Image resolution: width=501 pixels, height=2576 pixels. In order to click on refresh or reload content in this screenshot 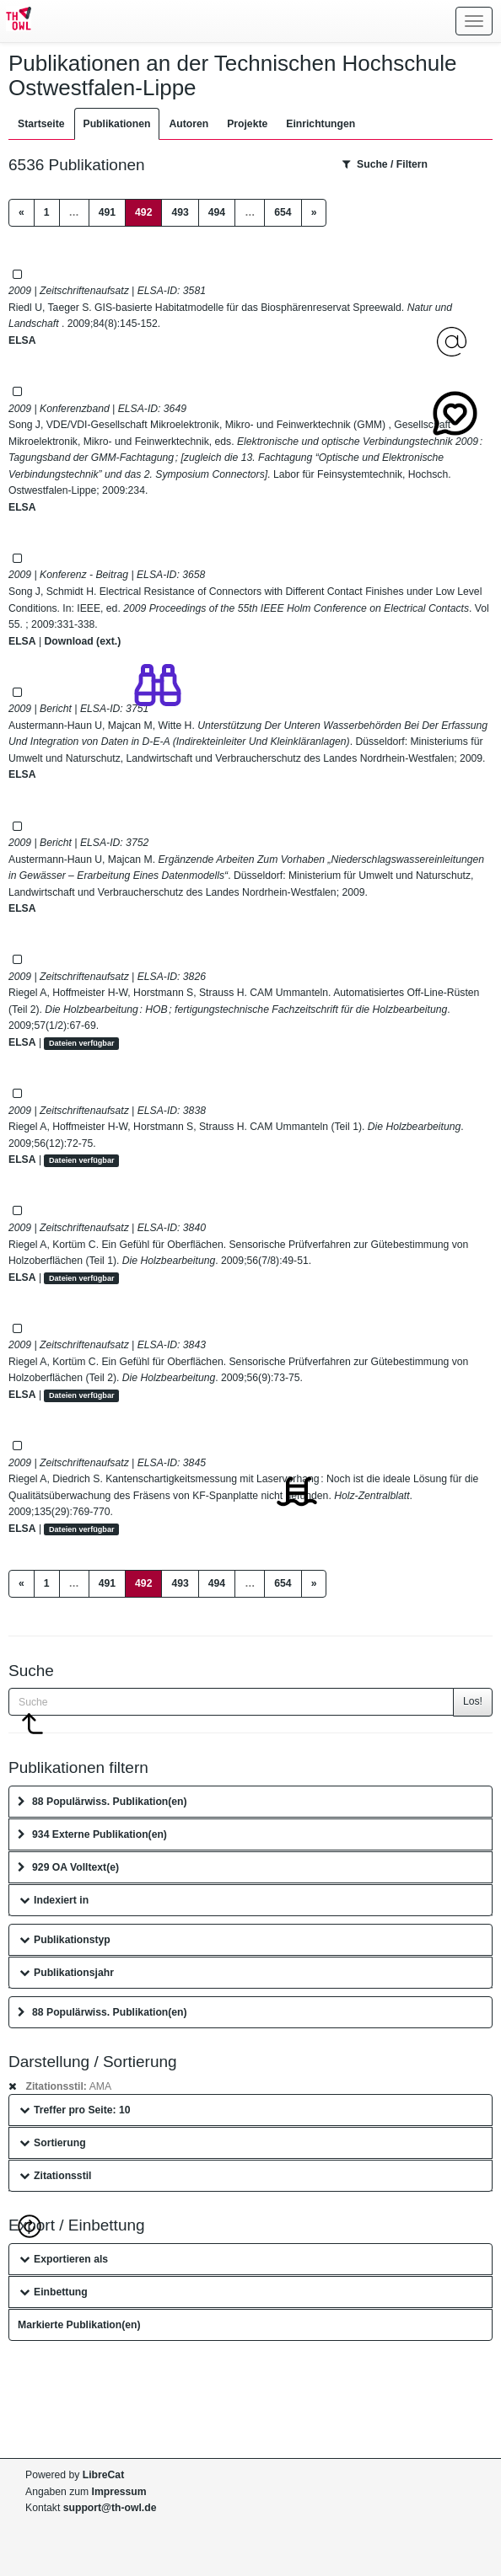, I will do `click(30, 2226)`.